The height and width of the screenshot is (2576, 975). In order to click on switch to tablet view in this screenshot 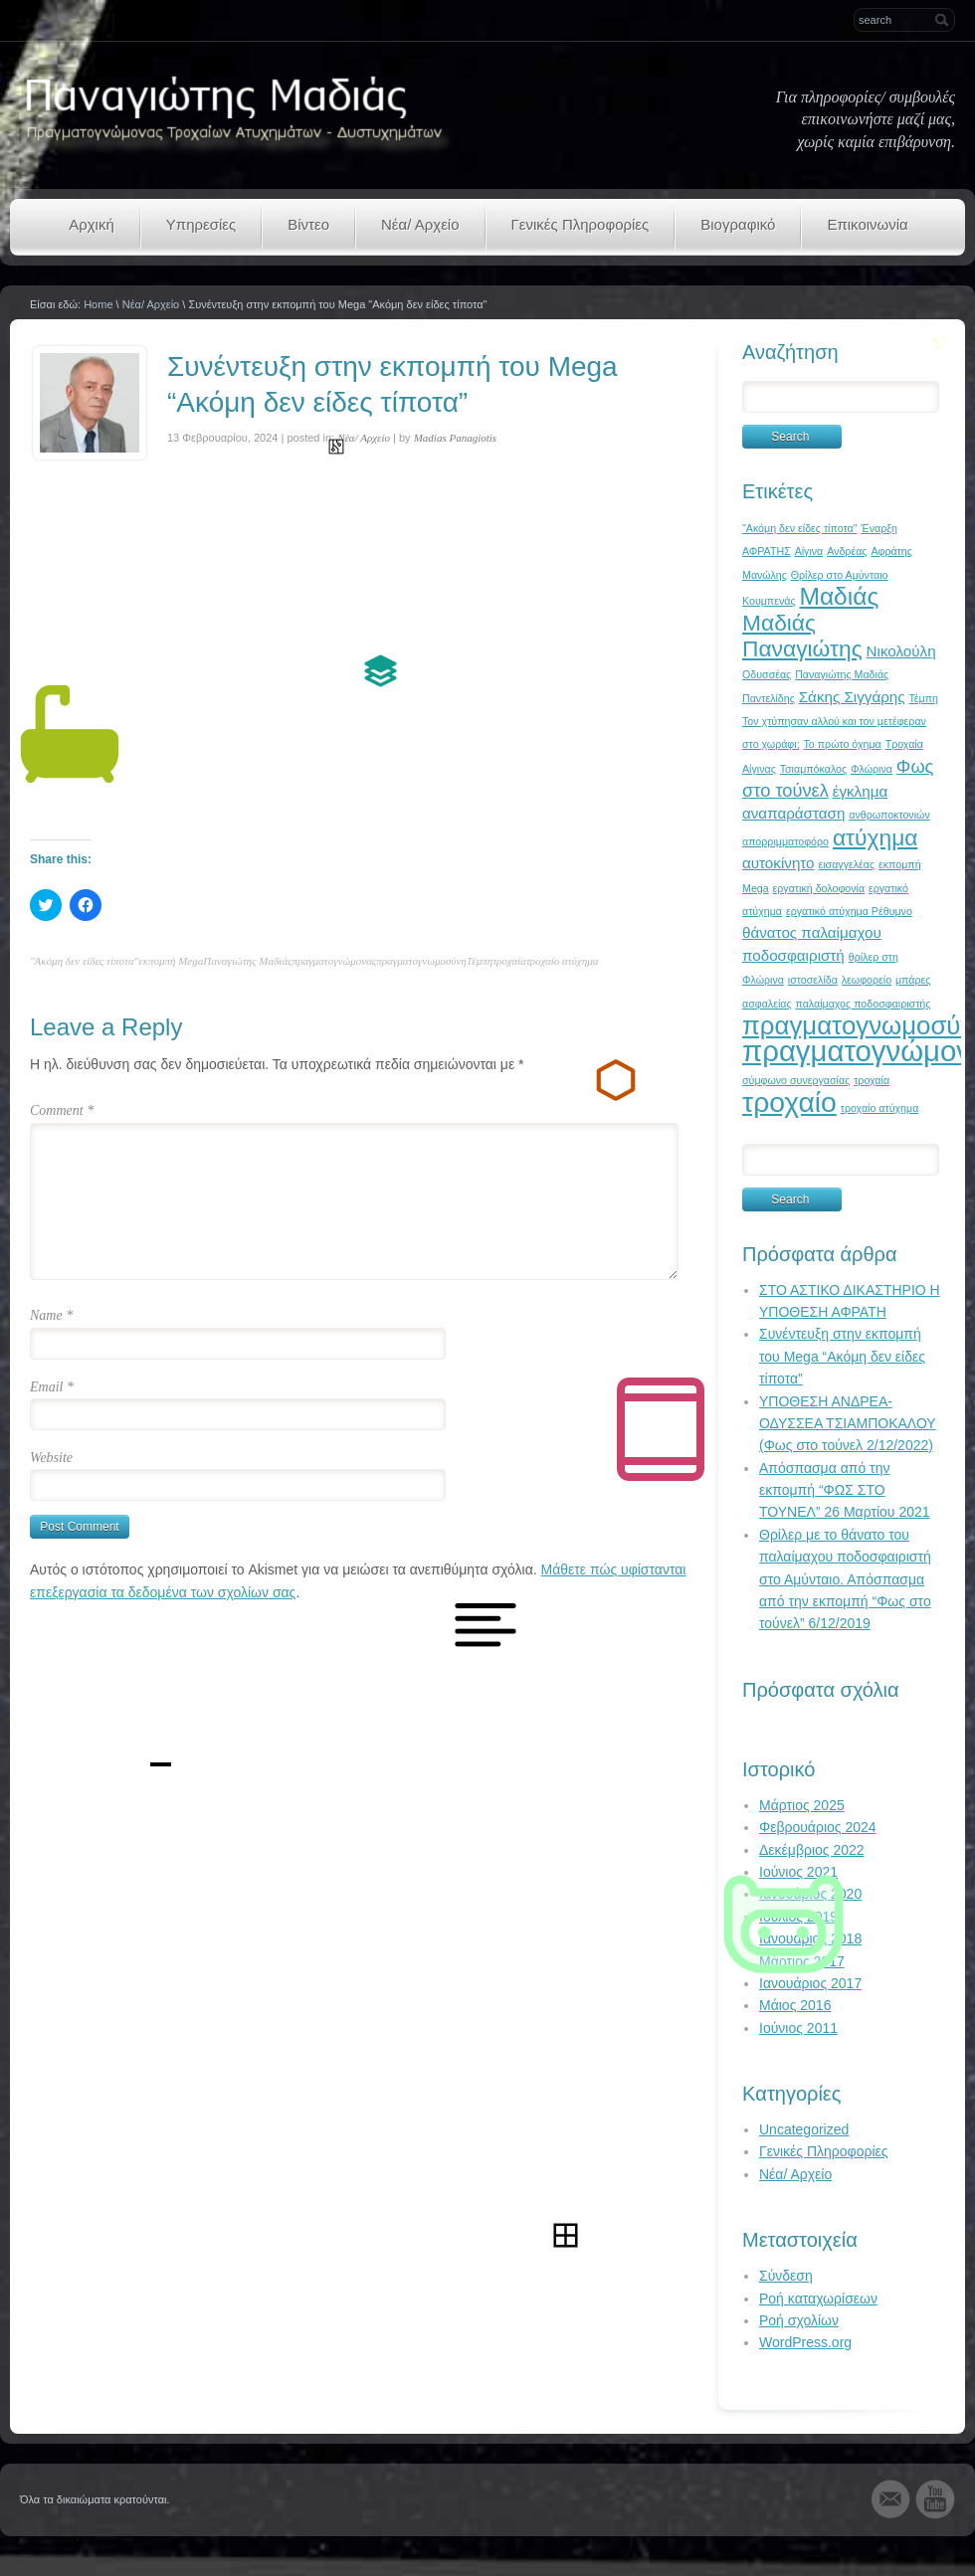, I will do `click(661, 1429)`.